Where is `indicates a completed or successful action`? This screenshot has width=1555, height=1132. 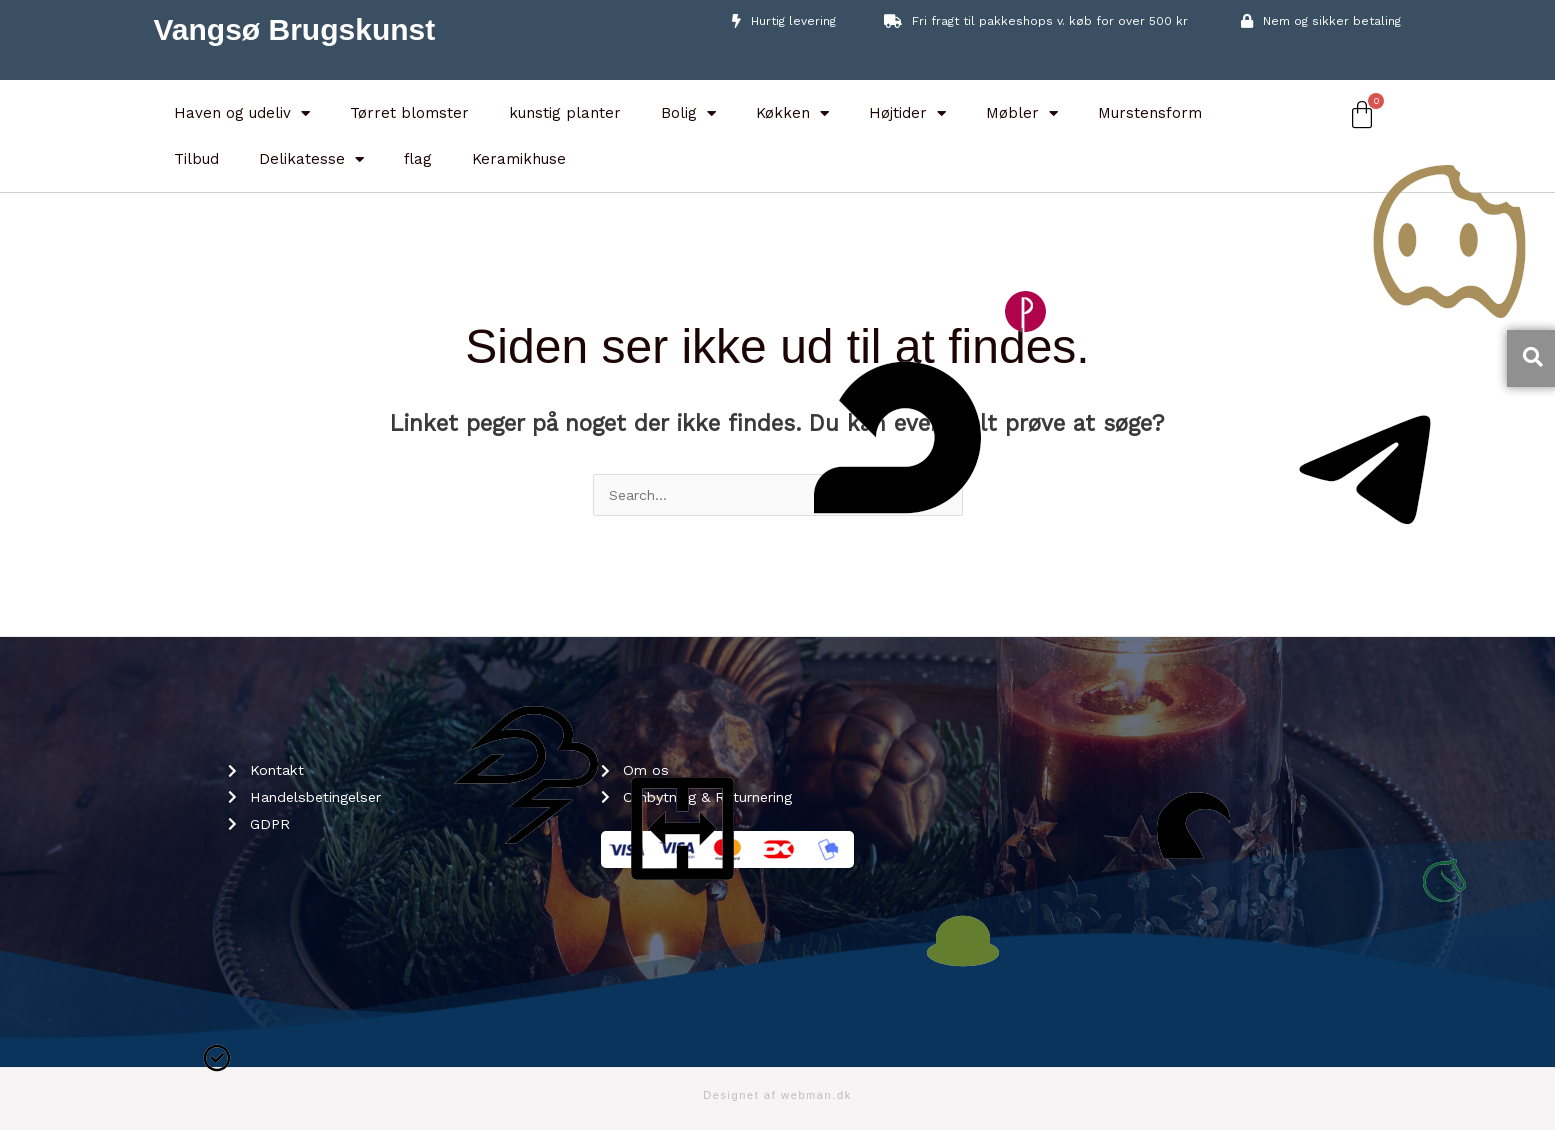 indicates a completed or successful action is located at coordinates (217, 1058).